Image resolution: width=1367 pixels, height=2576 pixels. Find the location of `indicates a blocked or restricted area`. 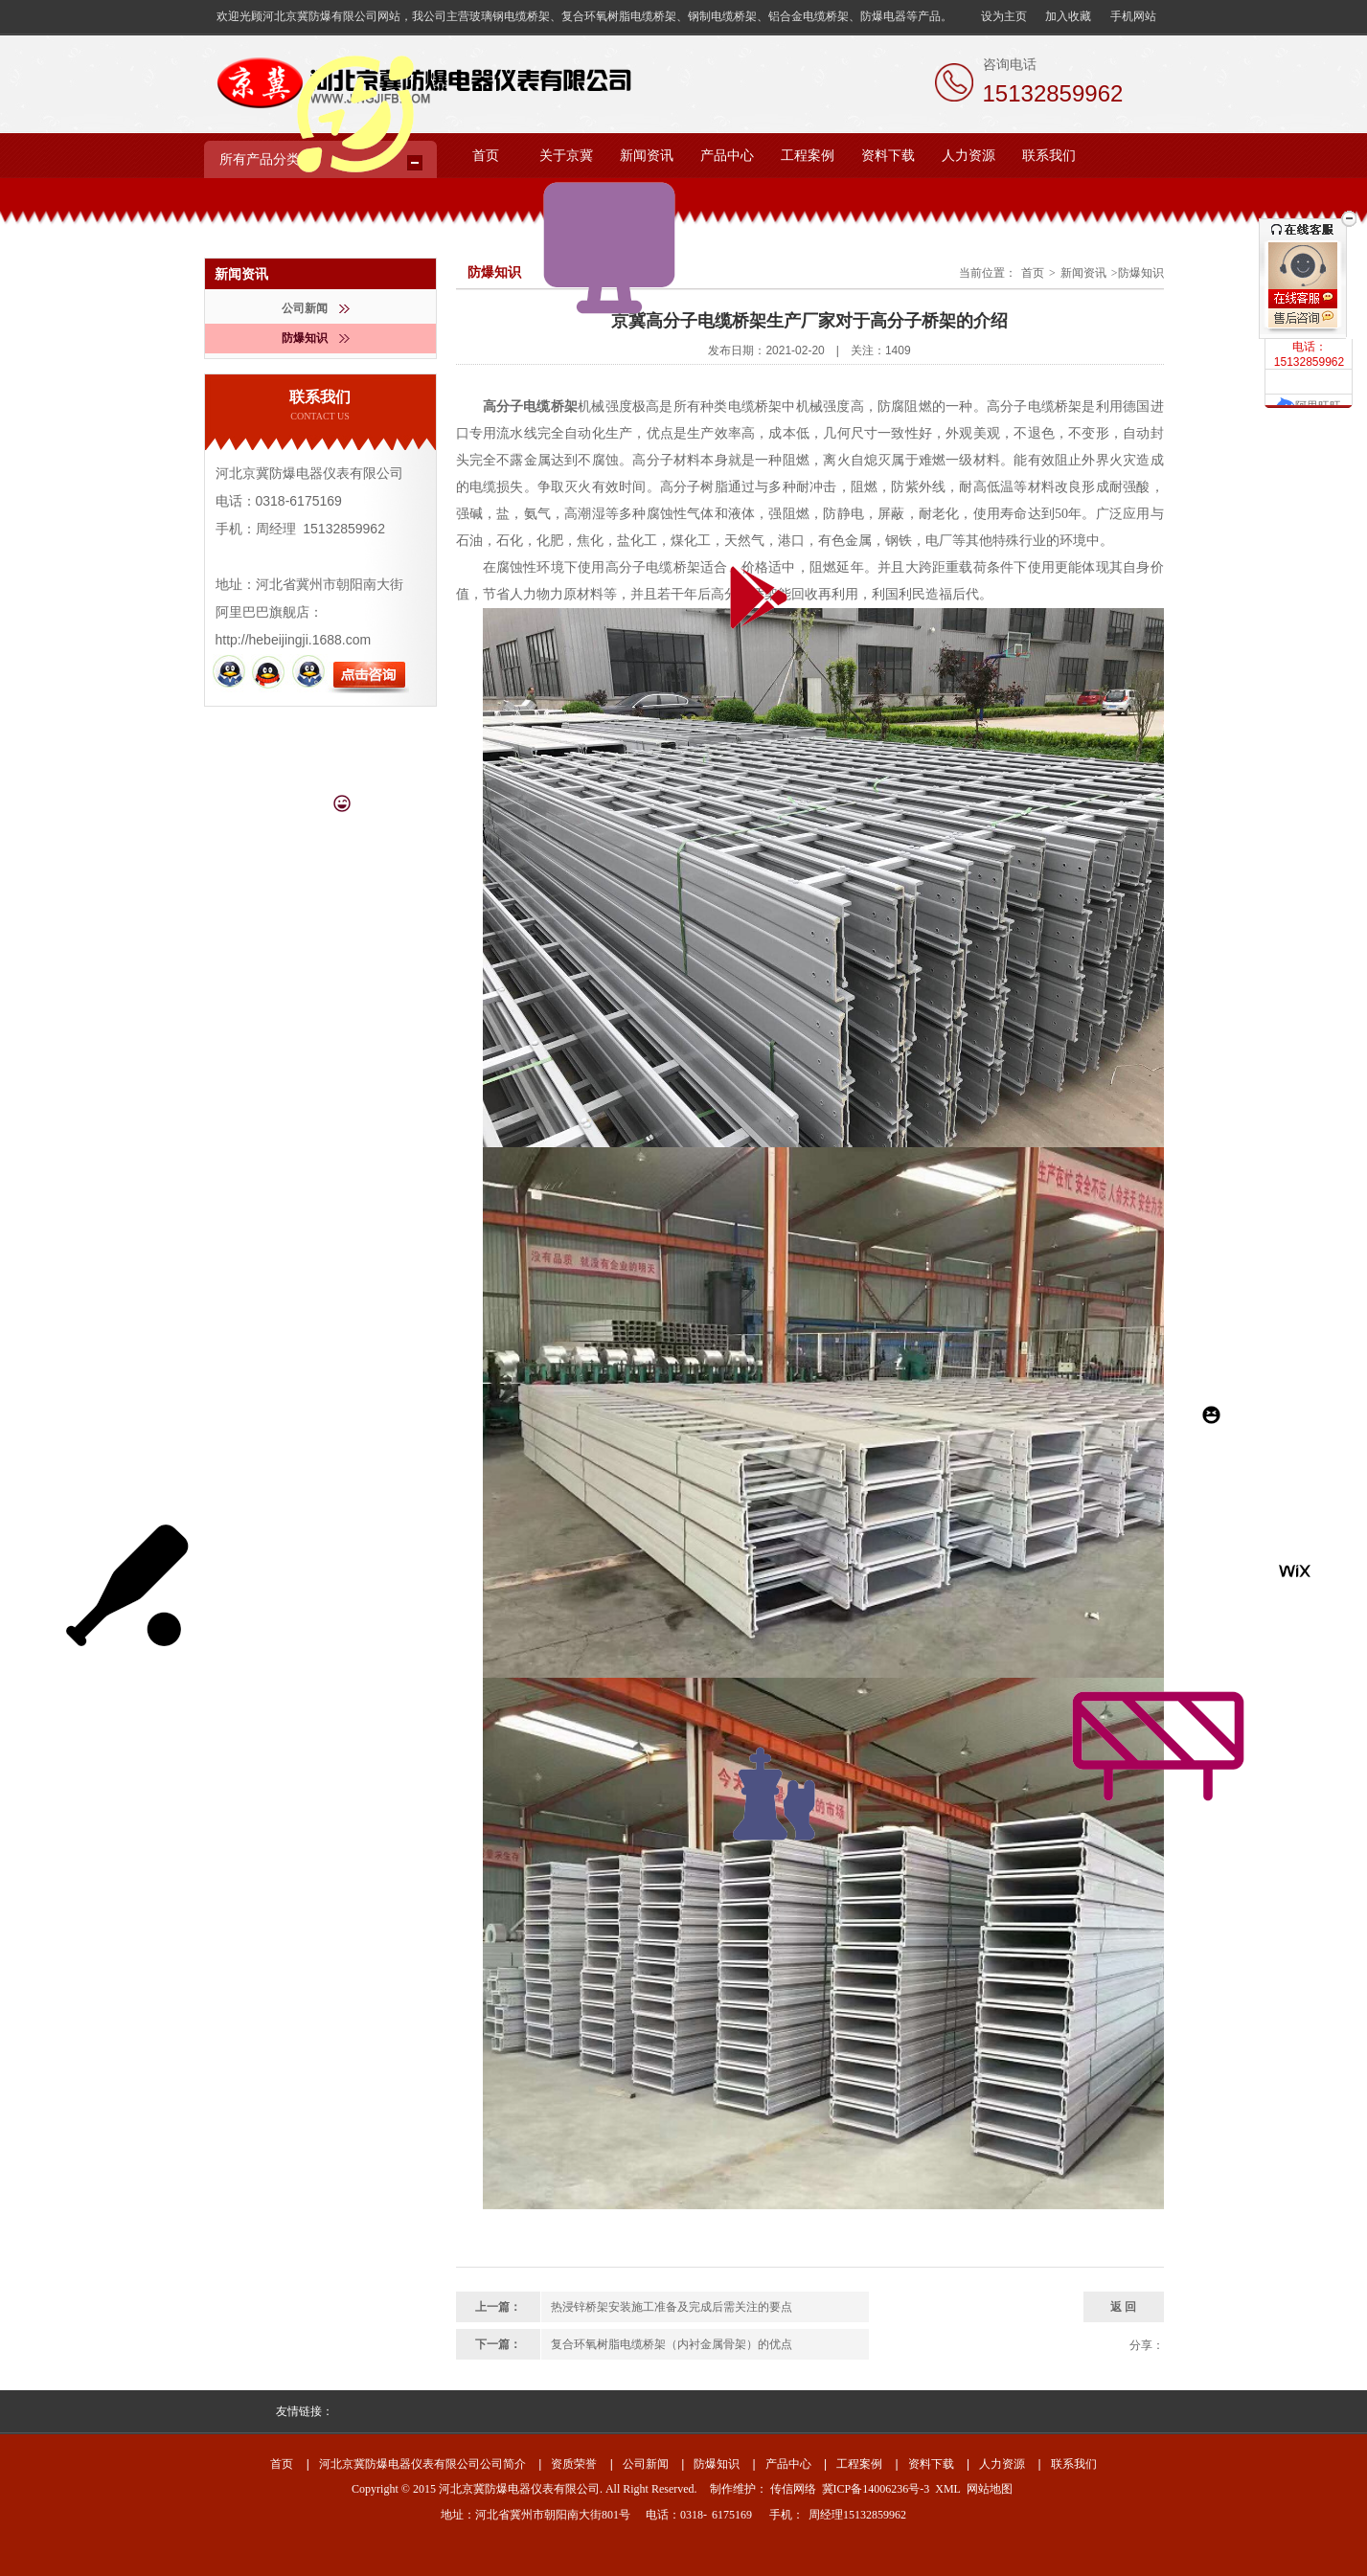

indicates a blocked or restricted area is located at coordinates (1158, 1740).